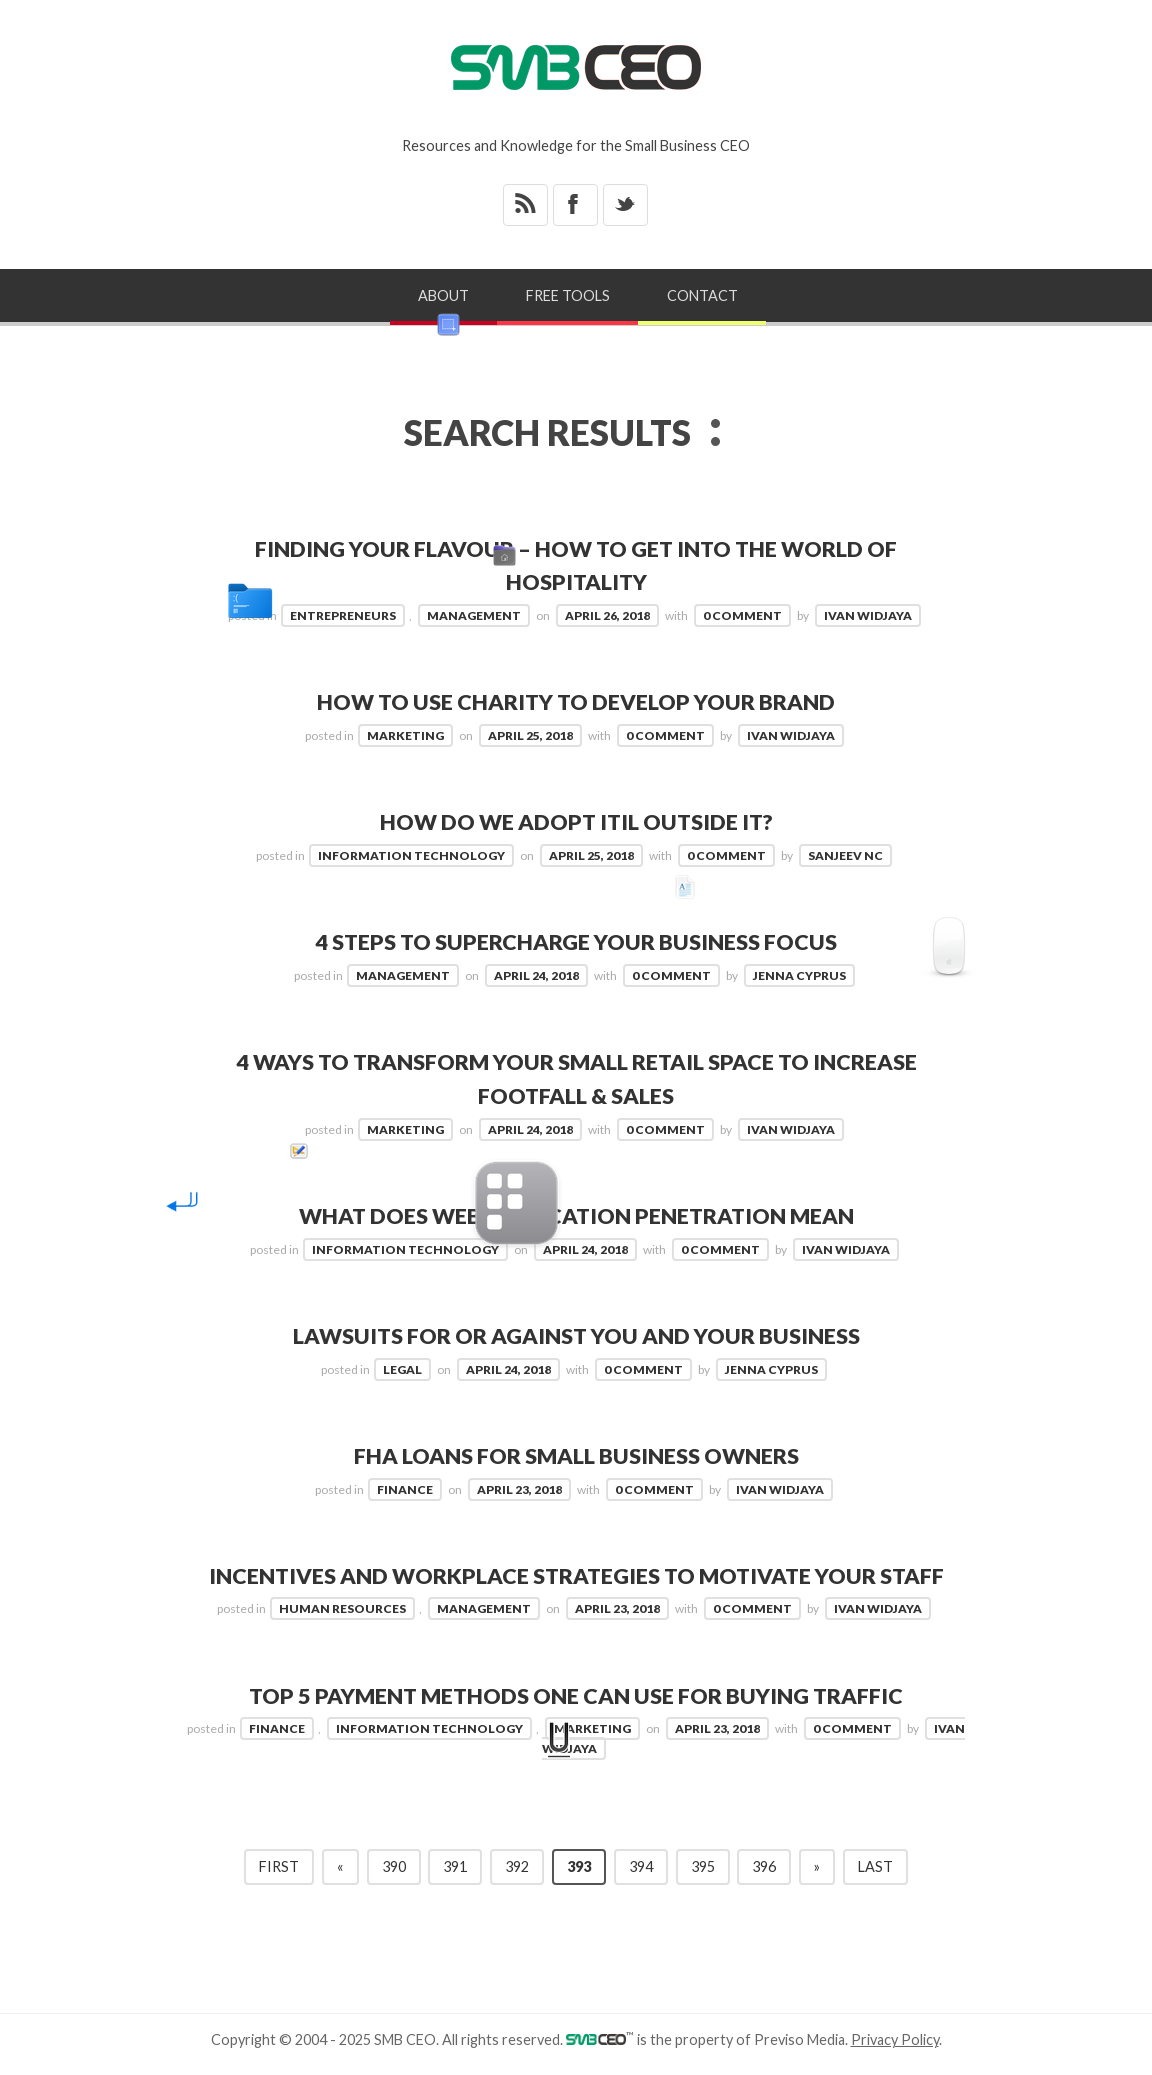 Image resolution: width=1152 pixels, height=2075 pixels. Describe the element at coordinates (250, 602) in the screenshot. I see `folder containing system crash logs or error reports` at that location.